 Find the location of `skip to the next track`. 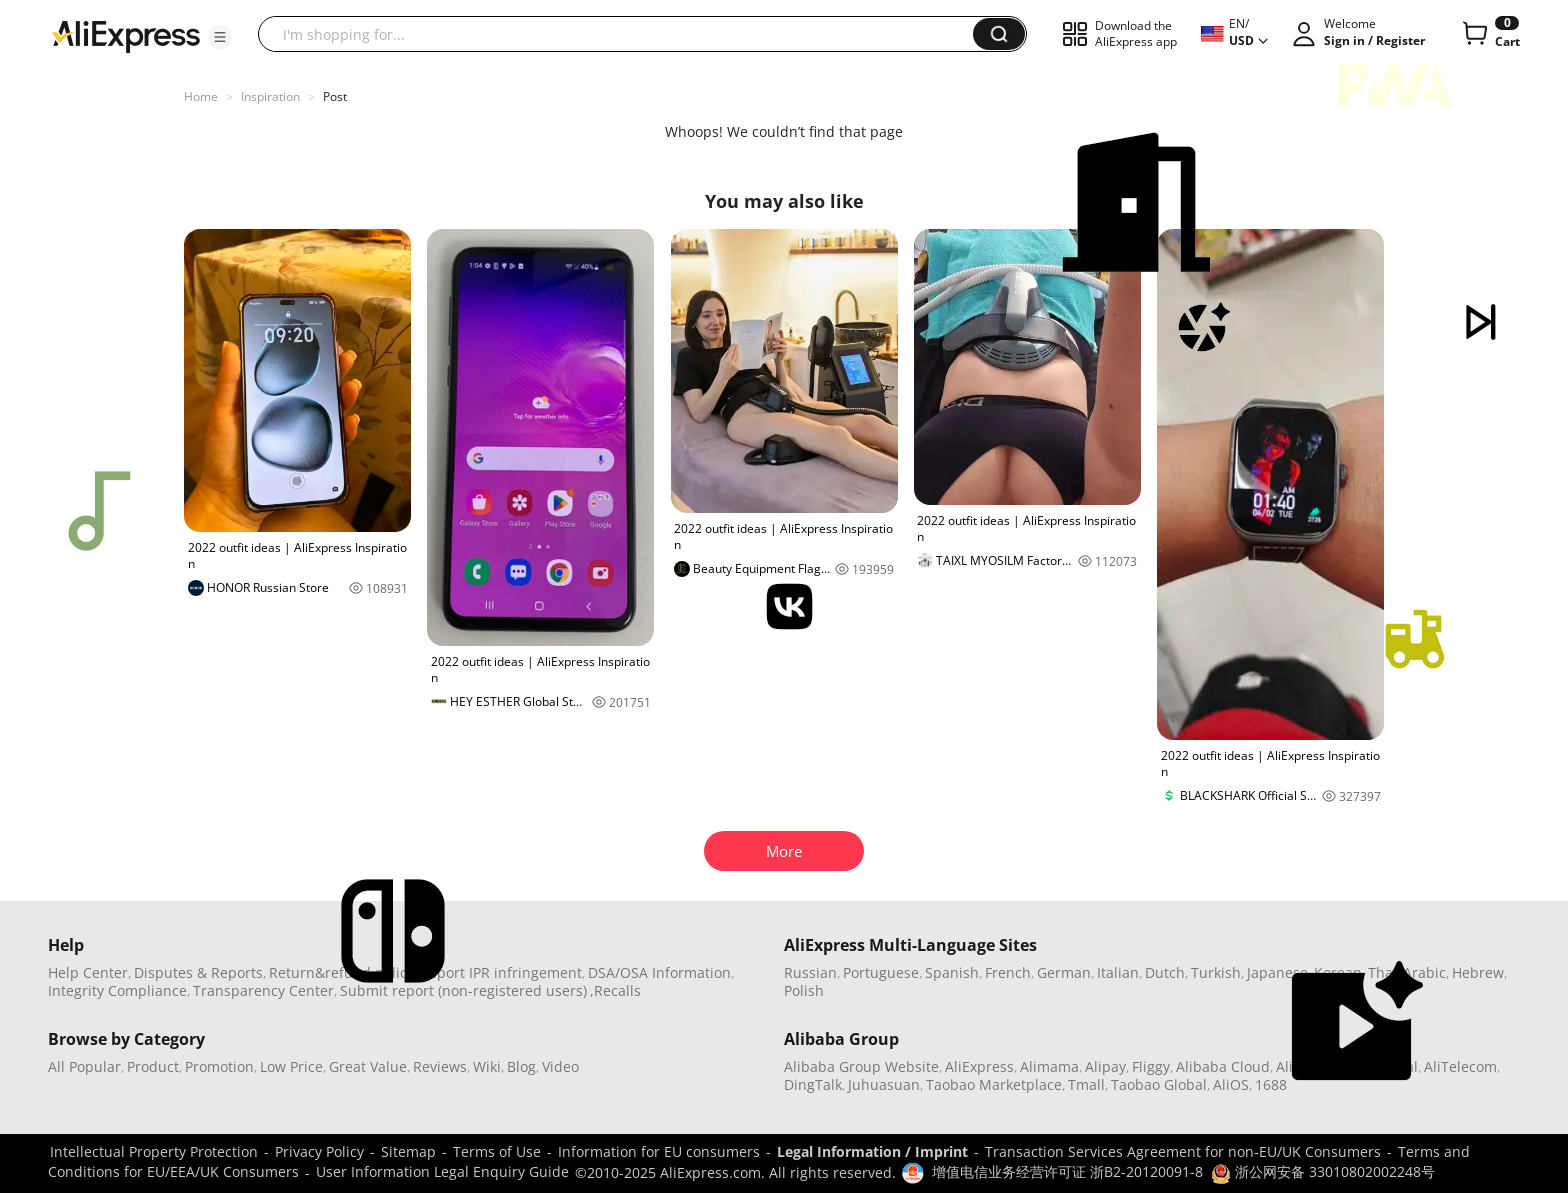

skip to the next track is located at coordinates (1482, 322).